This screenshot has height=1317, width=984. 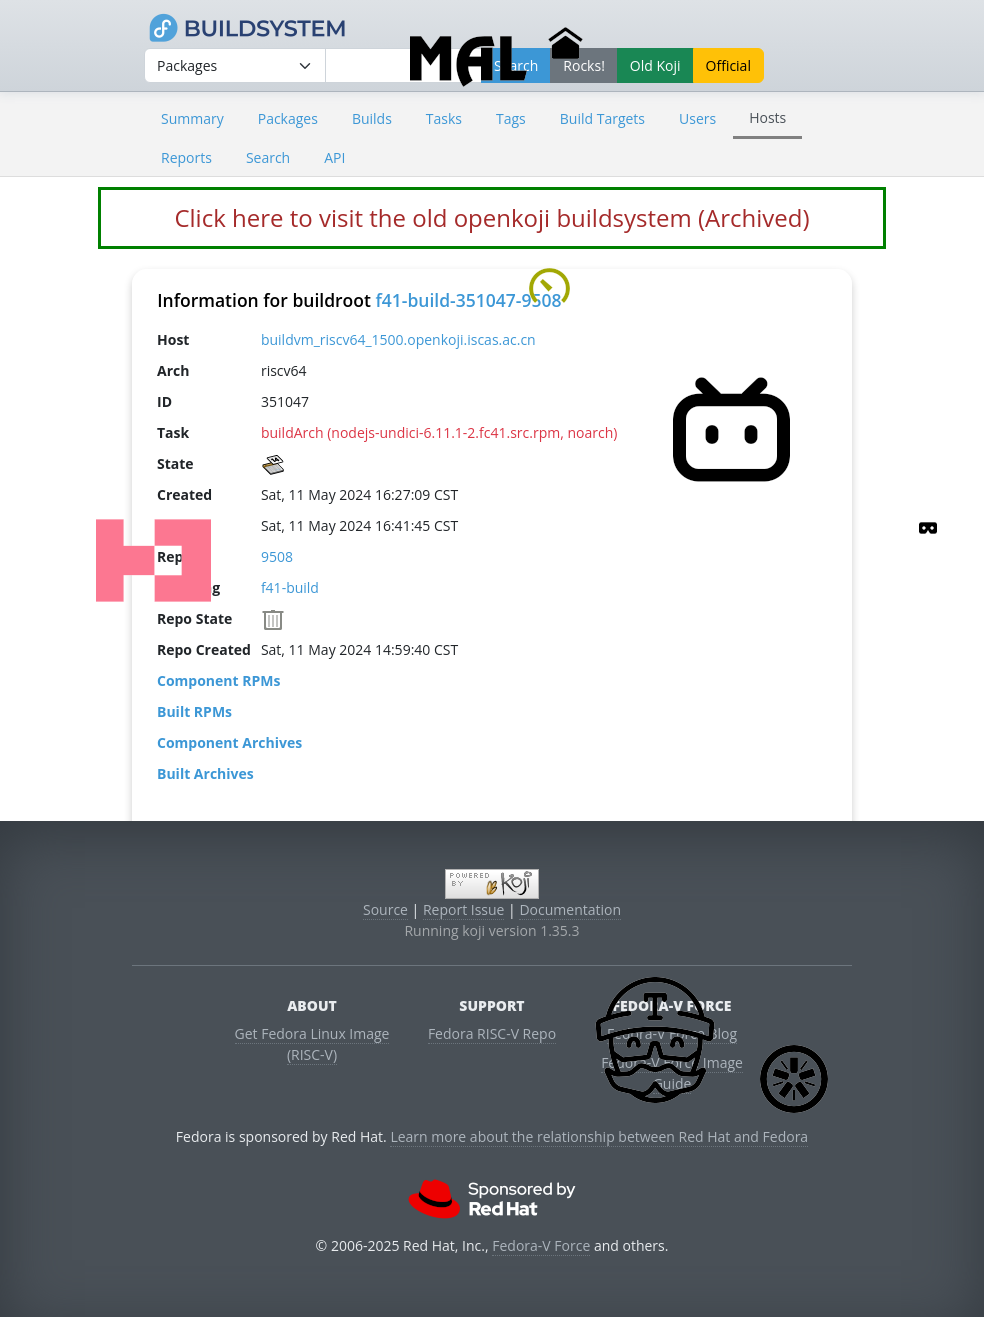 I want to click on reduce playback speed, so click(x=549, y=286).